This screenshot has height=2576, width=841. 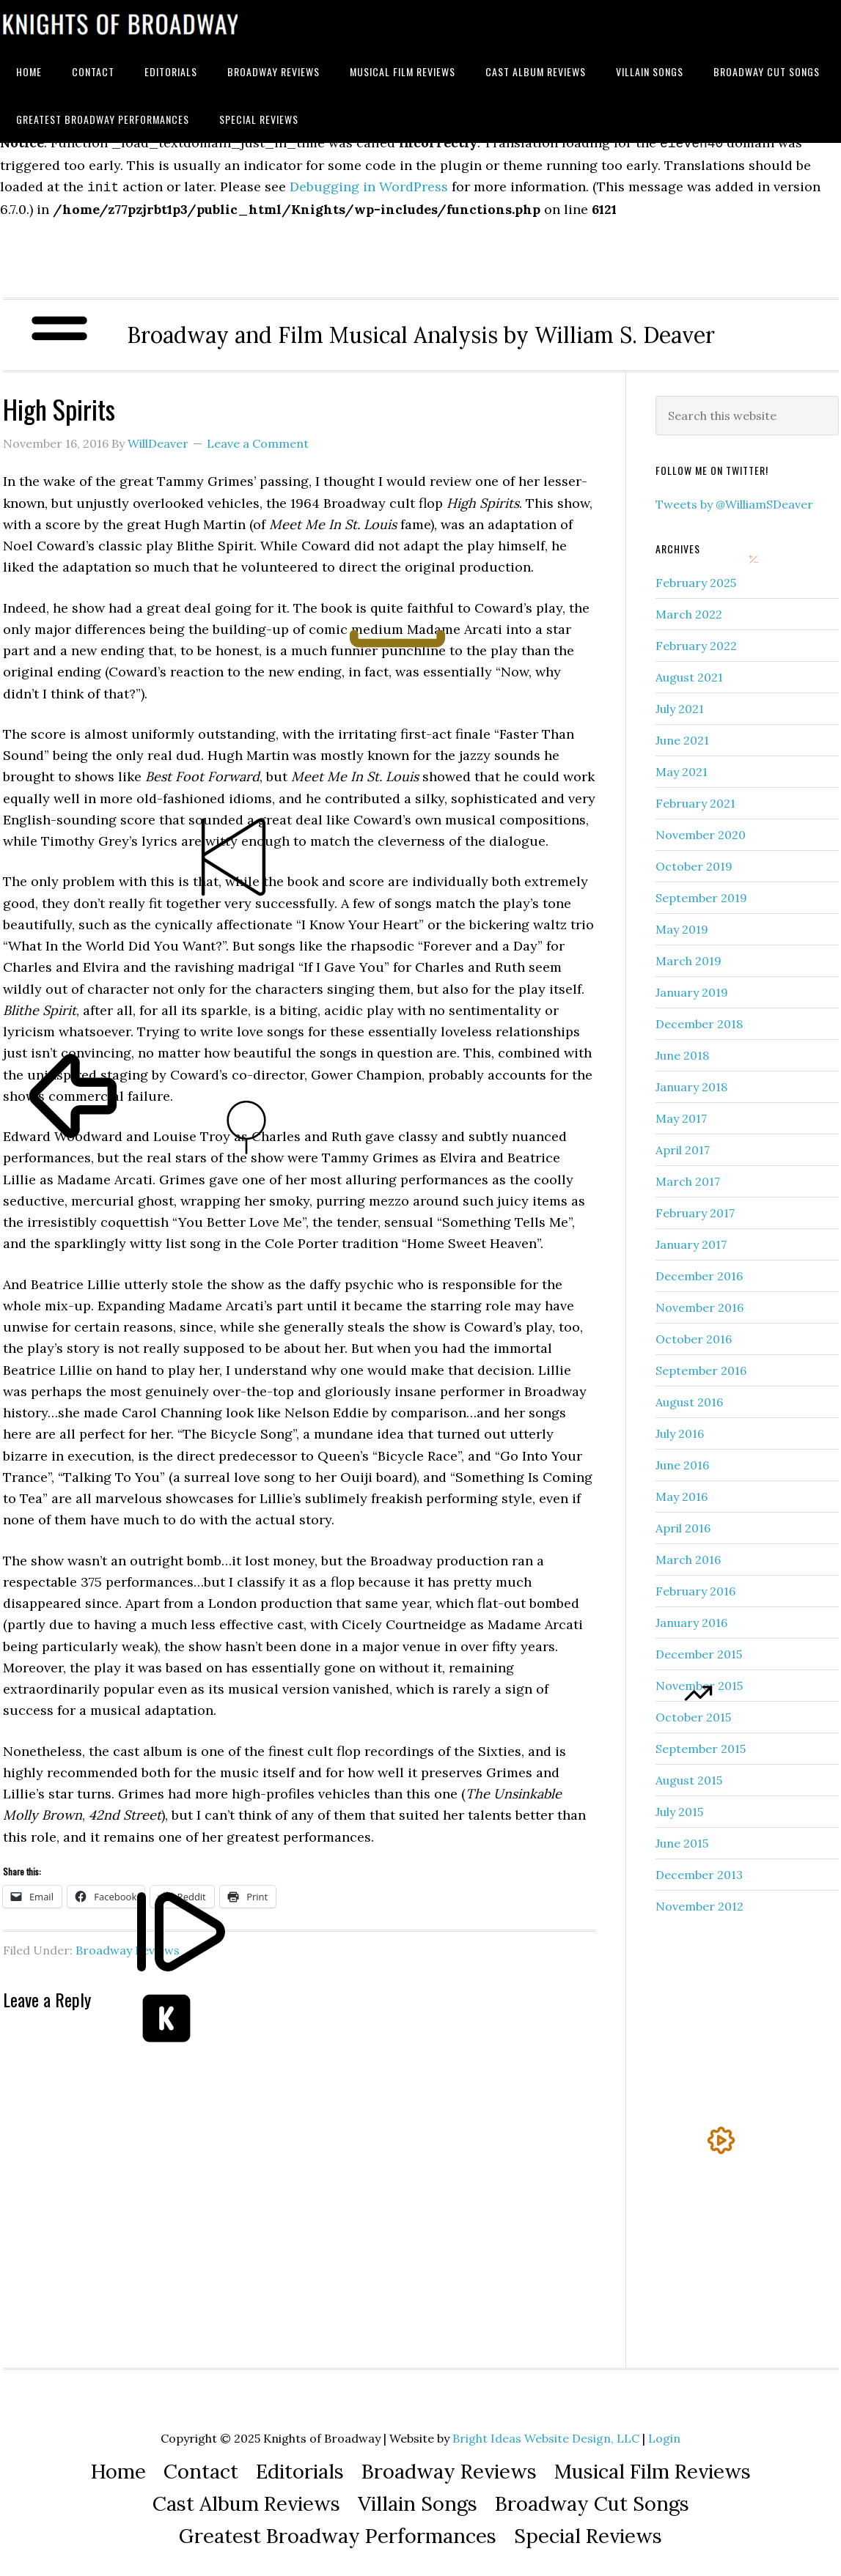 What do you see at coordinates (698, 1693) in the screenshot?
I see `view trending or popular content` at bounding box center [698, 1693].